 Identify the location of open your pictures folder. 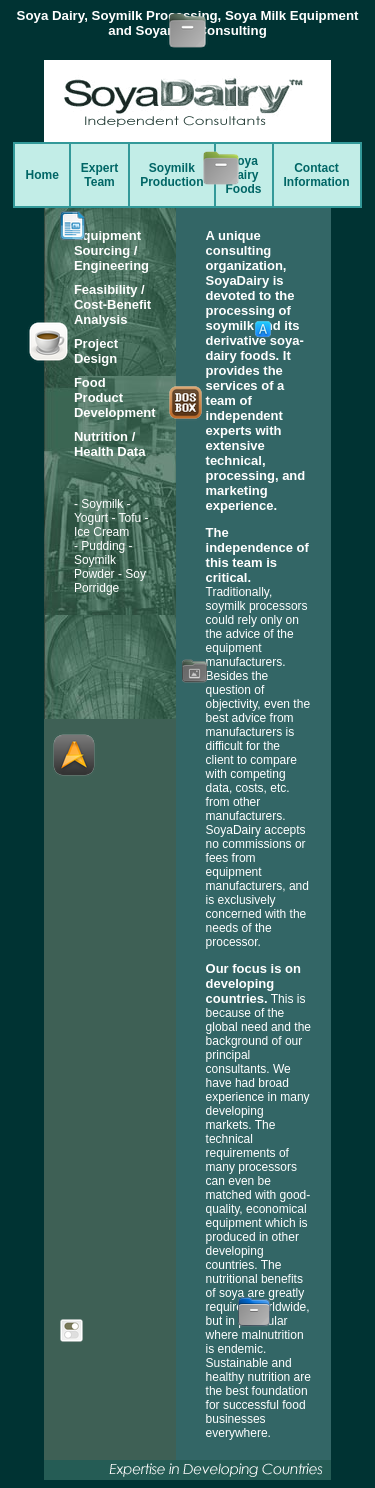
(194, 670).